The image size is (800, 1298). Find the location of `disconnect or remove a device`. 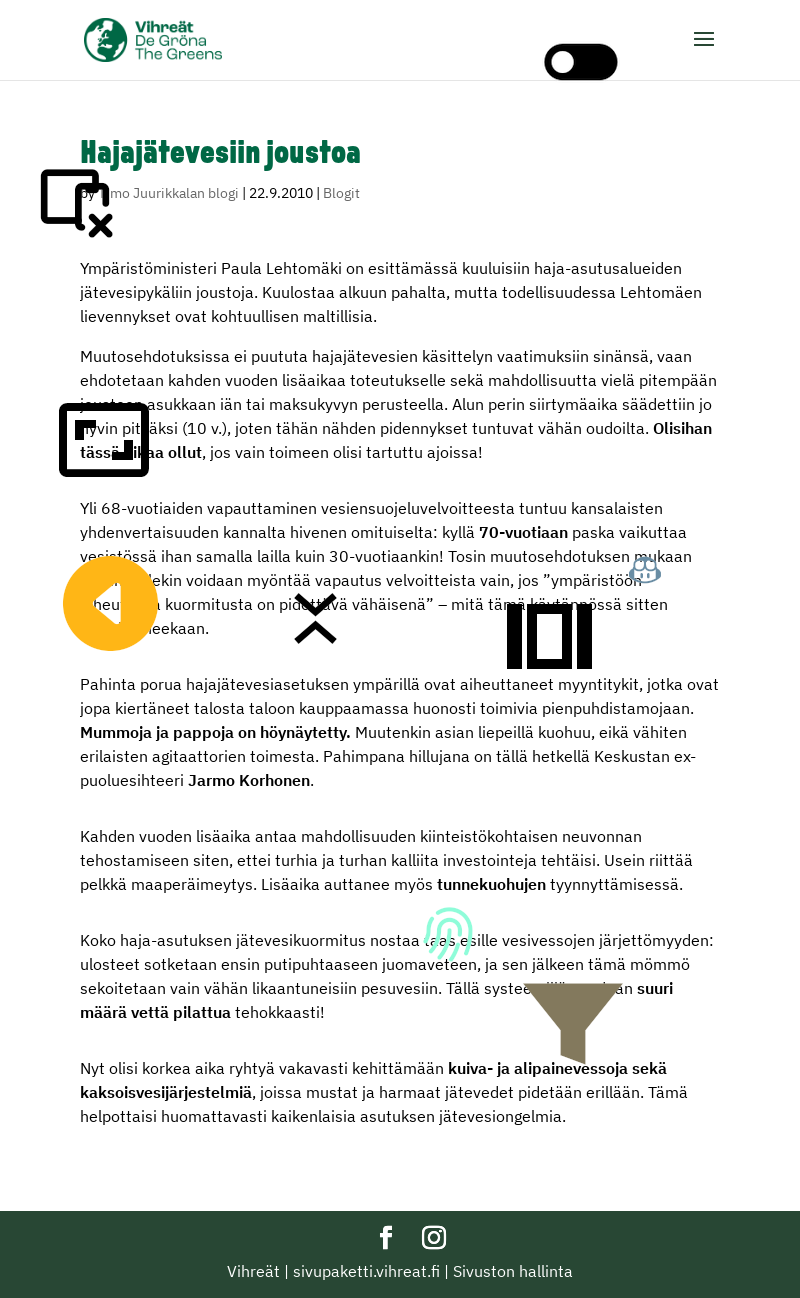

disconnect or remove a device is located at coordinates (75, 200).